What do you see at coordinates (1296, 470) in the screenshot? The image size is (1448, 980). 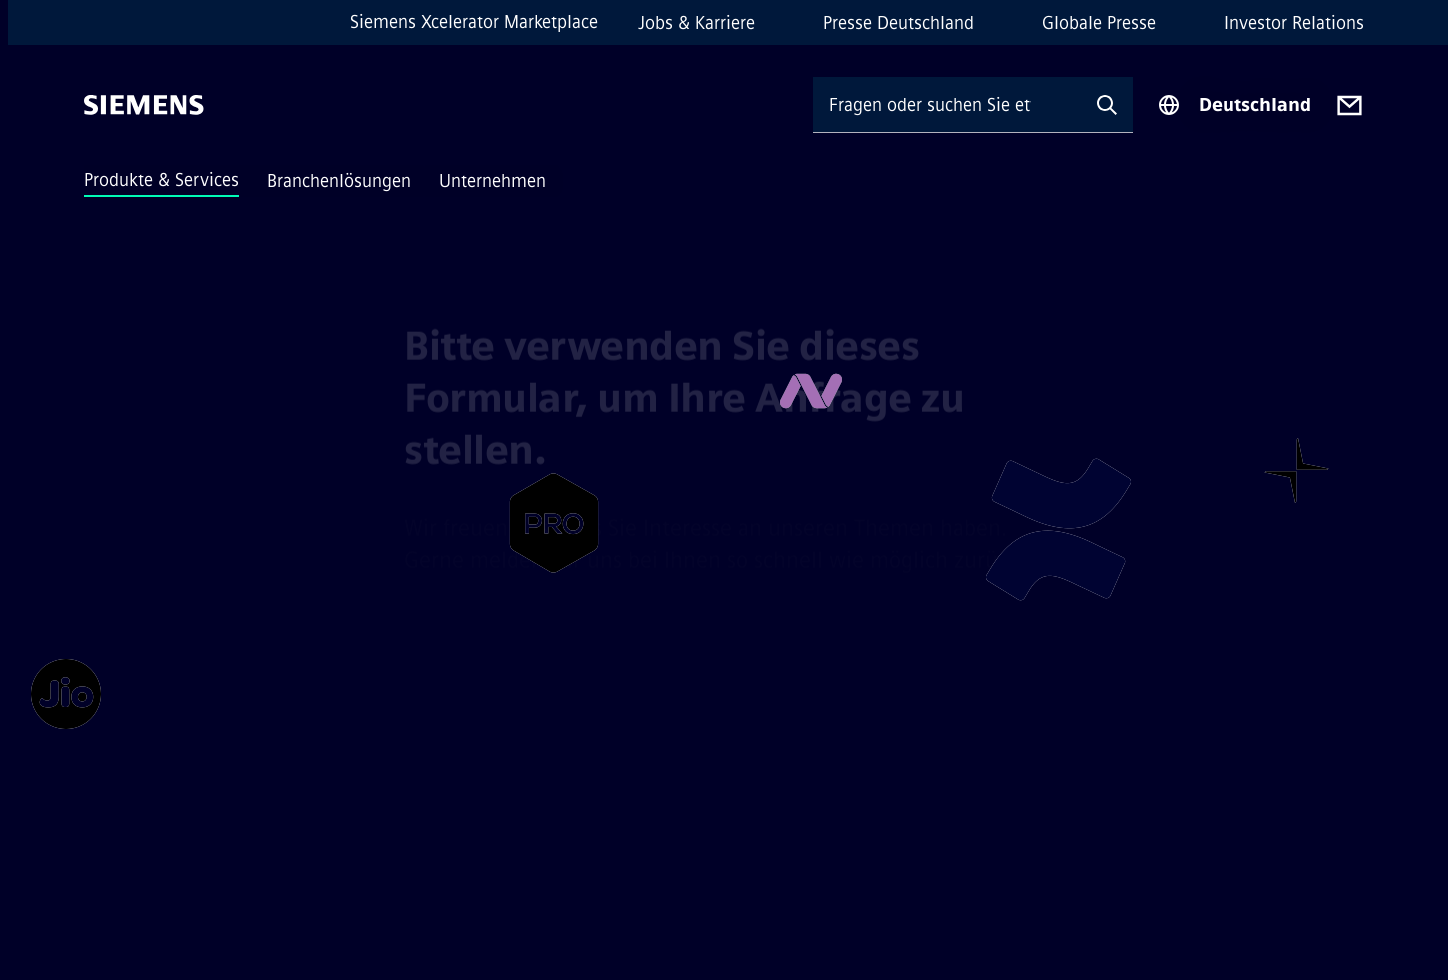 I see `polestar electric vehicle brand logo` at bounding box center [1296, 470].